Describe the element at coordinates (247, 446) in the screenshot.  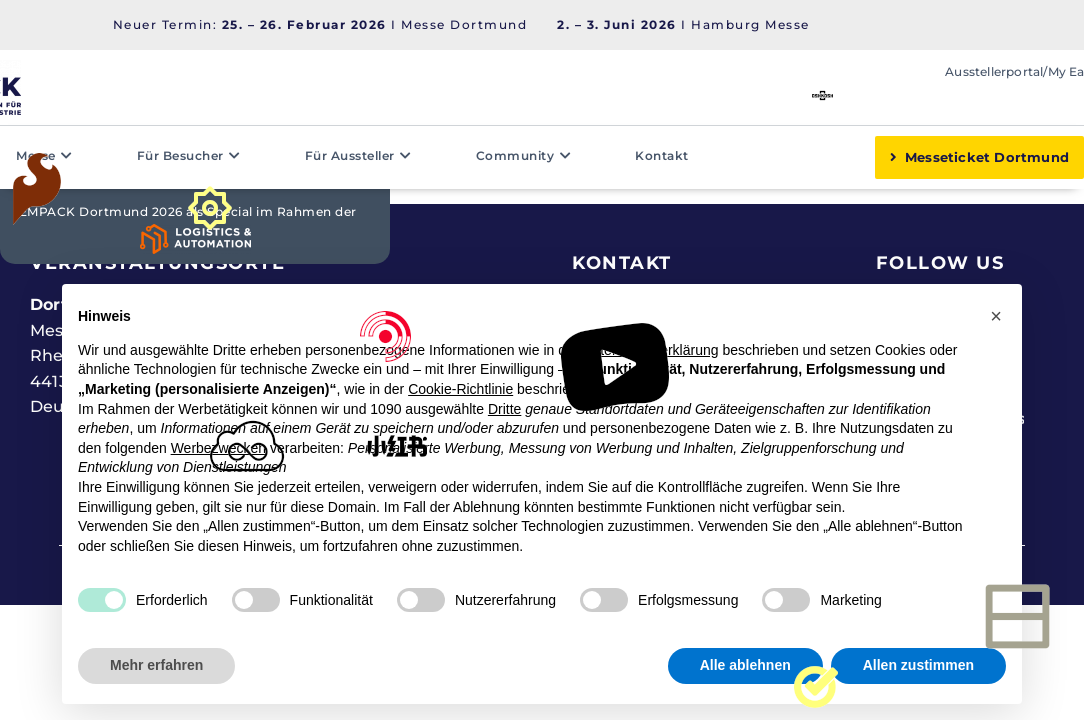
I see `open jsfiddle code editor` at that location.